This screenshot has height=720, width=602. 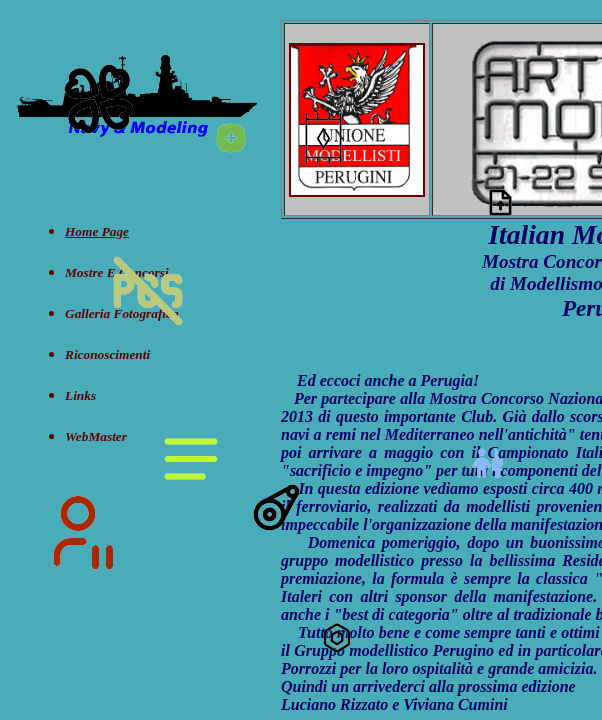 I want to click on pause or temporarily suspend a user account, so click(x=78, y=531).